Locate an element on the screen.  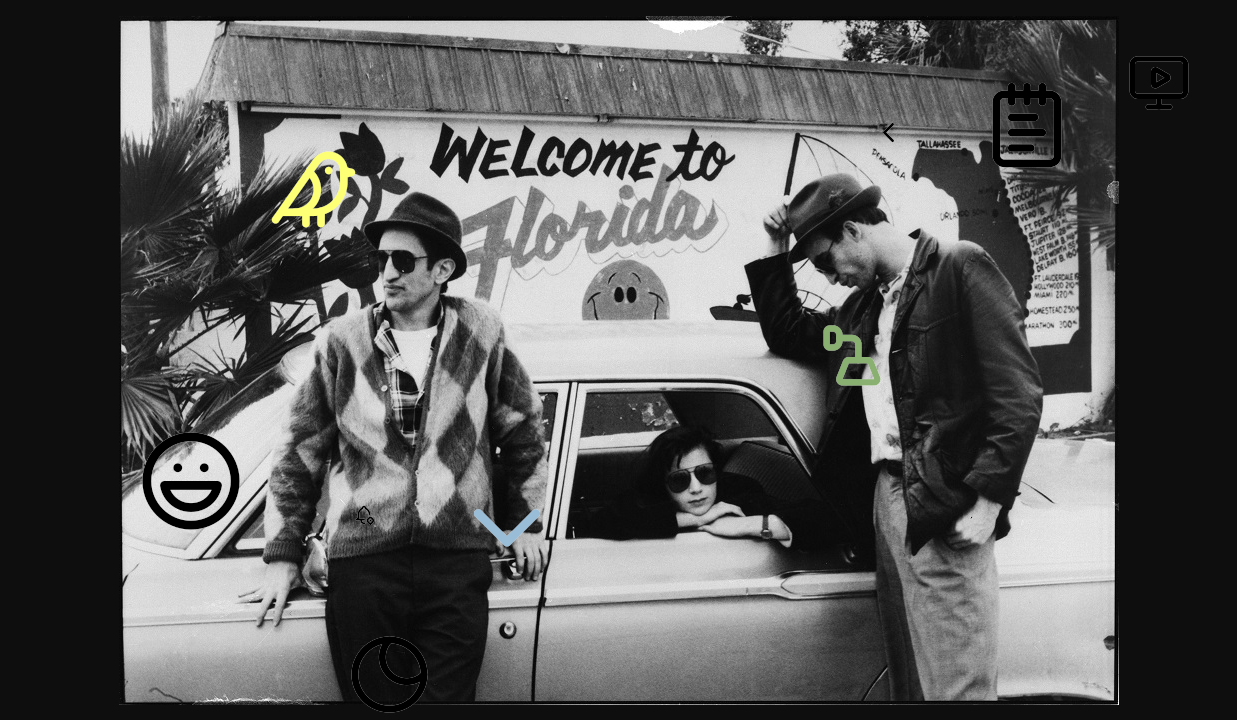
pin a notification to keep it visible is located at coordinates (364, 515).